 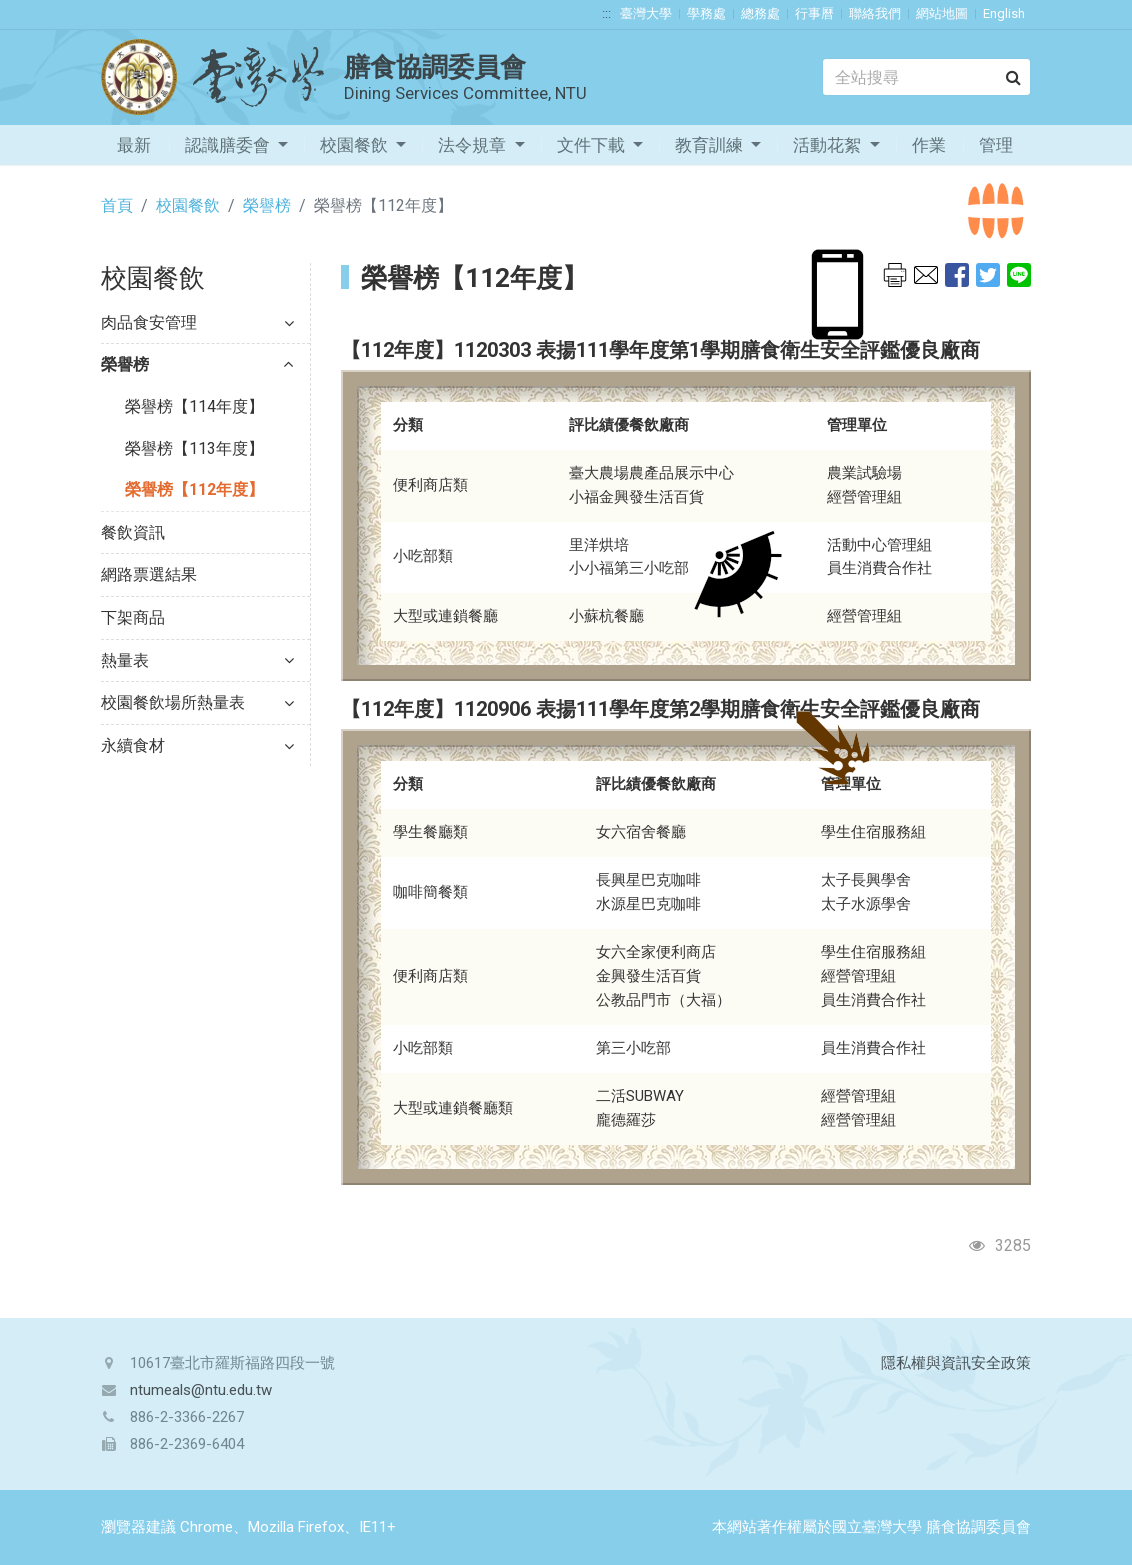 What do you see at coordinates (833, 748) in the screenshot?
I see `activate a beam or energy attack` at bounding box center [833, 748].